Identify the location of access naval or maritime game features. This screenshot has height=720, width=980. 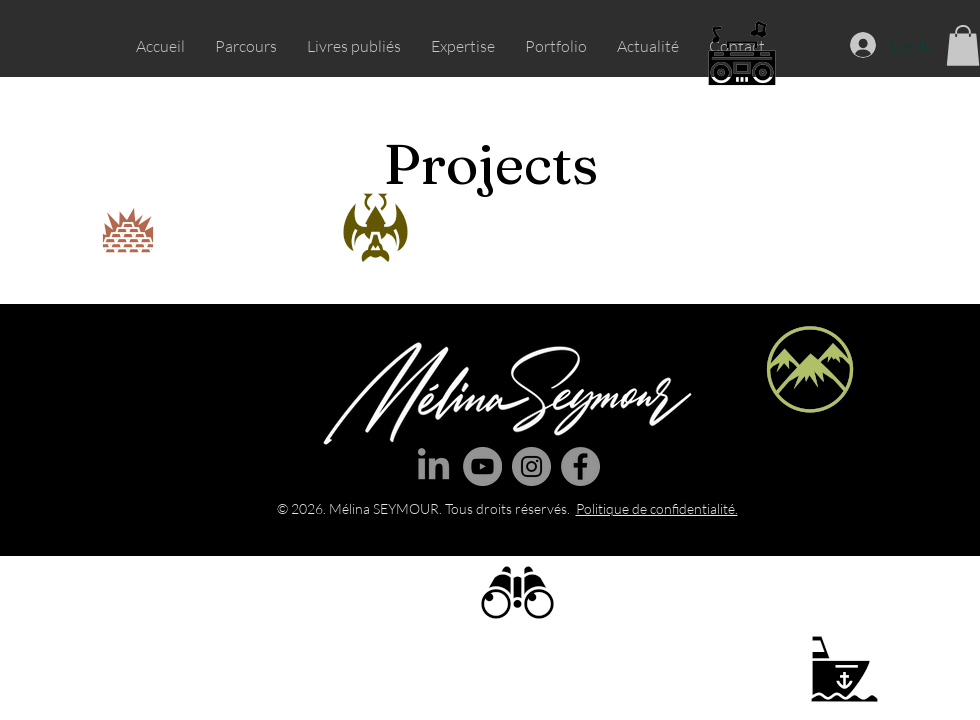
(844, 668).